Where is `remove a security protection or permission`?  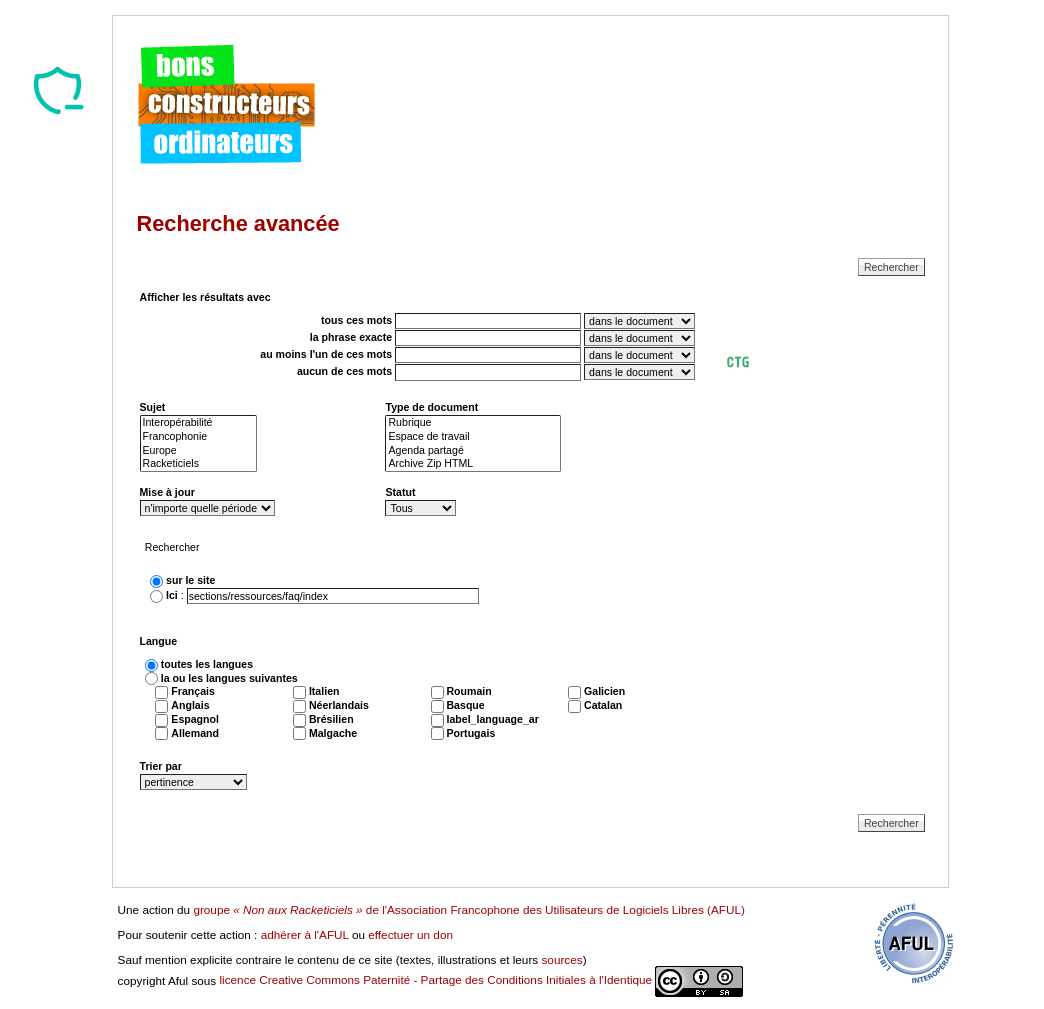 remove a security protection or permission is located at coordinates (57, 90).